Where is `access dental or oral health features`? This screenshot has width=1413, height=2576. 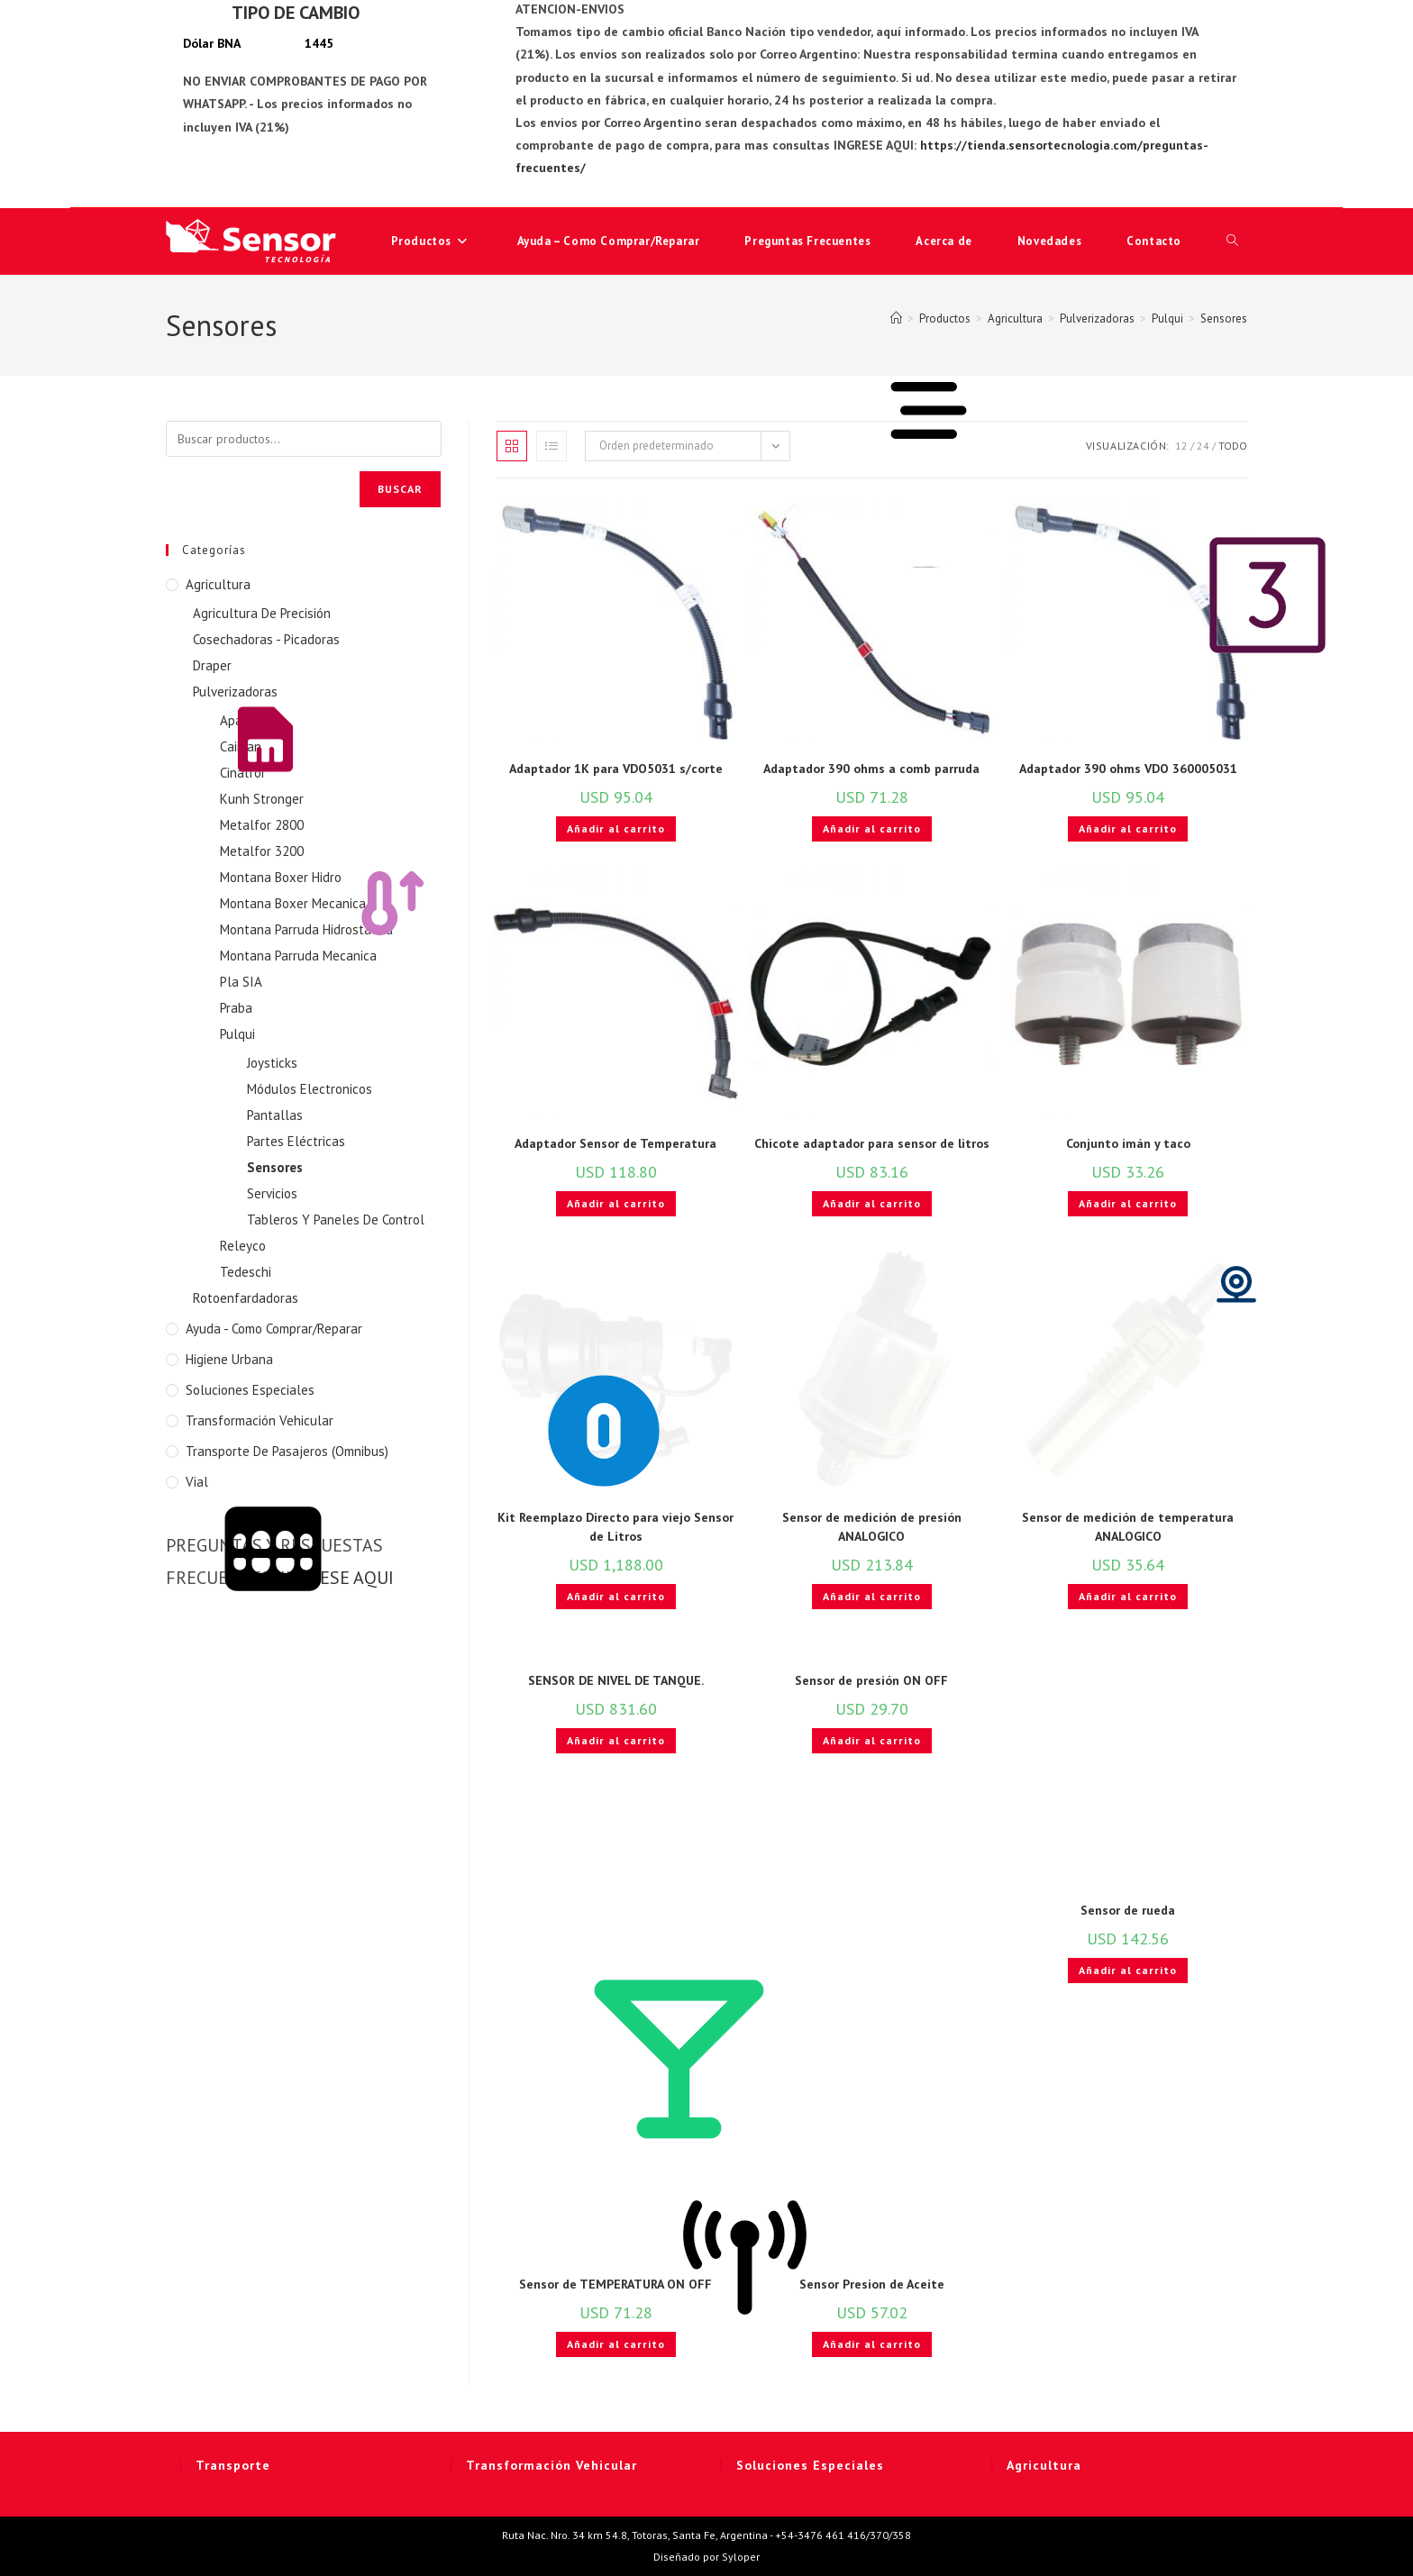 access dental or oral health features is located at coordinates (273, 1549).